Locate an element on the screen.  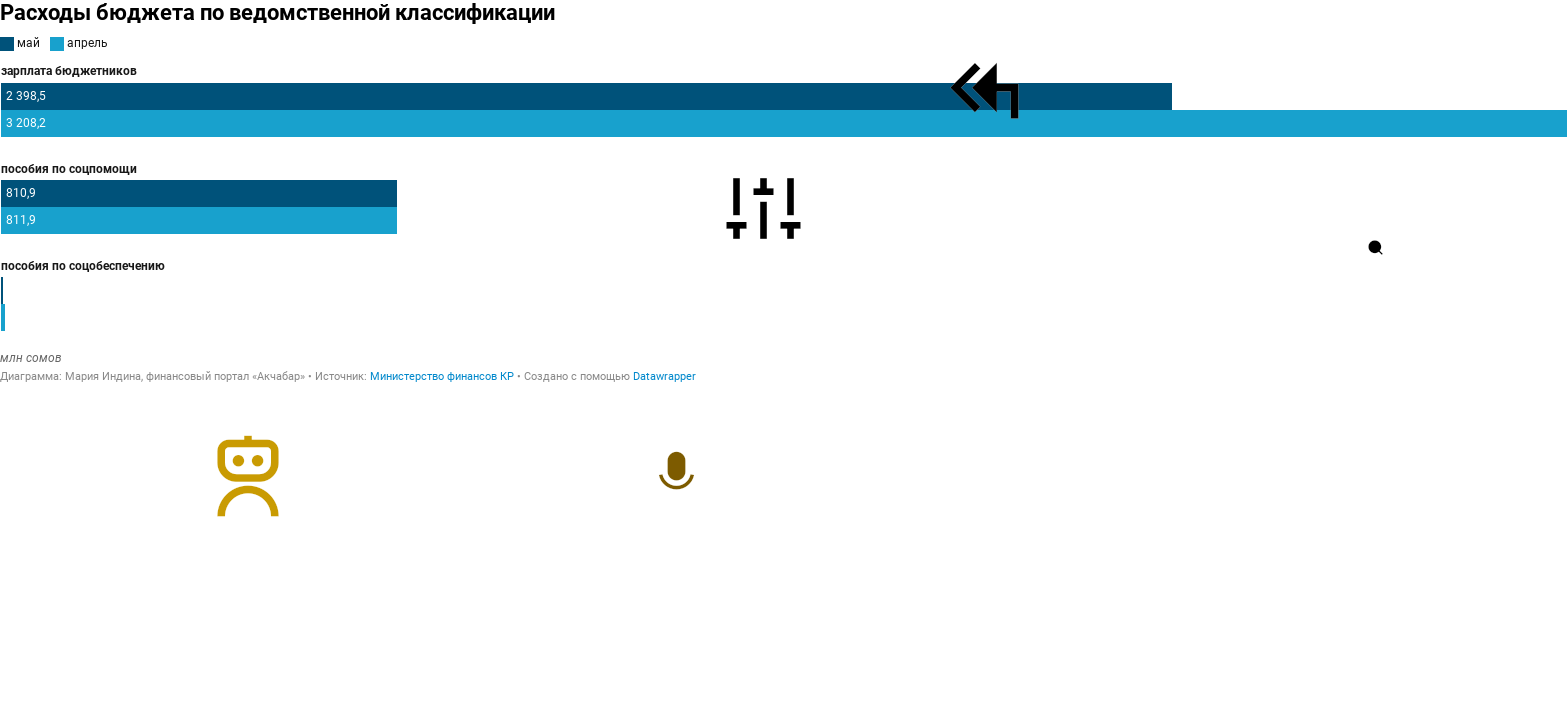
search for content or items is located at coordinates (1375, 247).